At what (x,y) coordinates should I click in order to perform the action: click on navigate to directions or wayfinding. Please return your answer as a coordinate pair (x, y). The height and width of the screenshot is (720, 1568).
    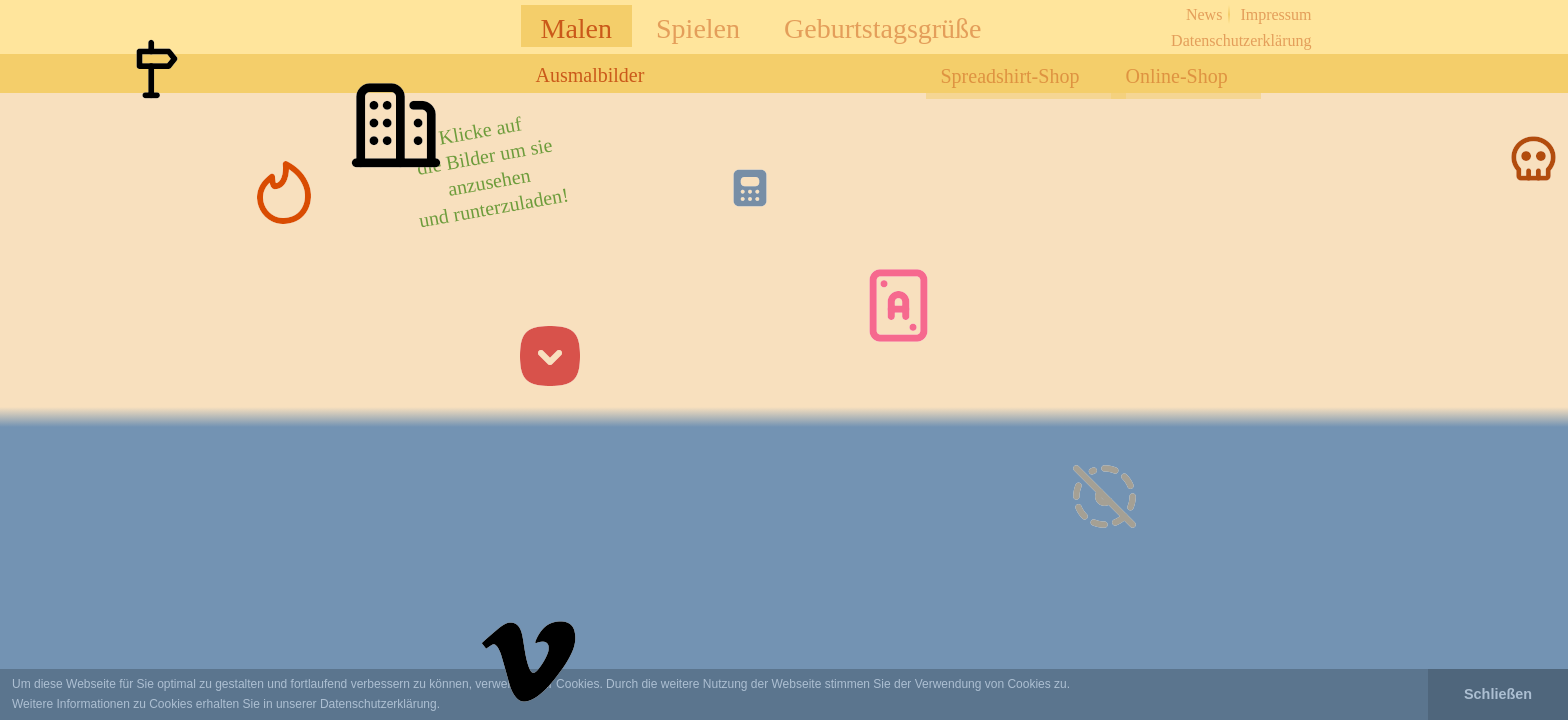
    Looking at the image, I should click on (157, 69).